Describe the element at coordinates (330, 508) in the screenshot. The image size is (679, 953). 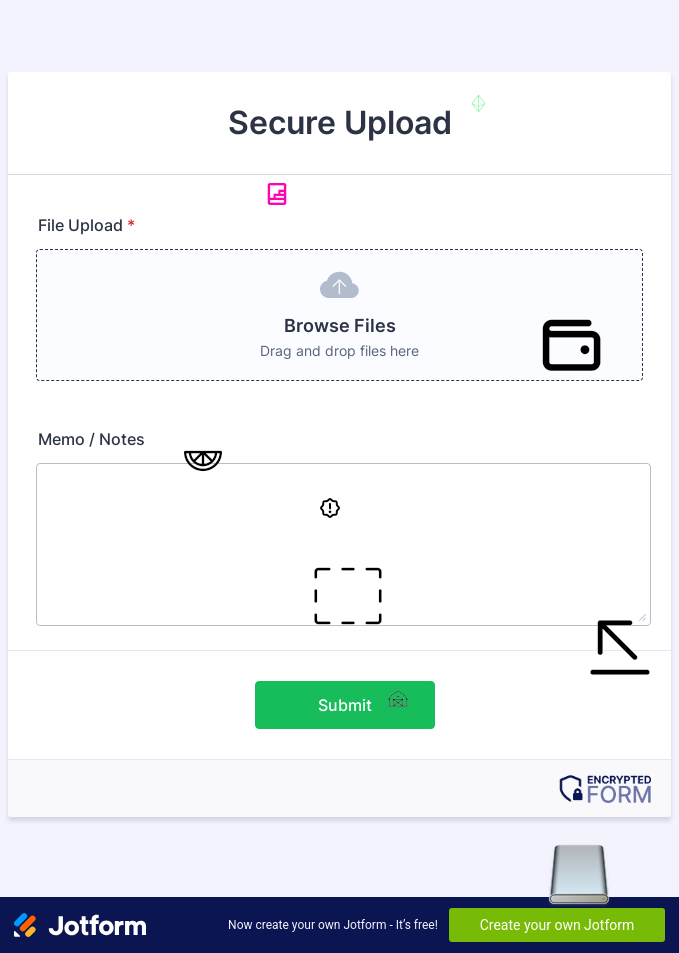
I see `indicates a warning or alert requiring attention` at that location.